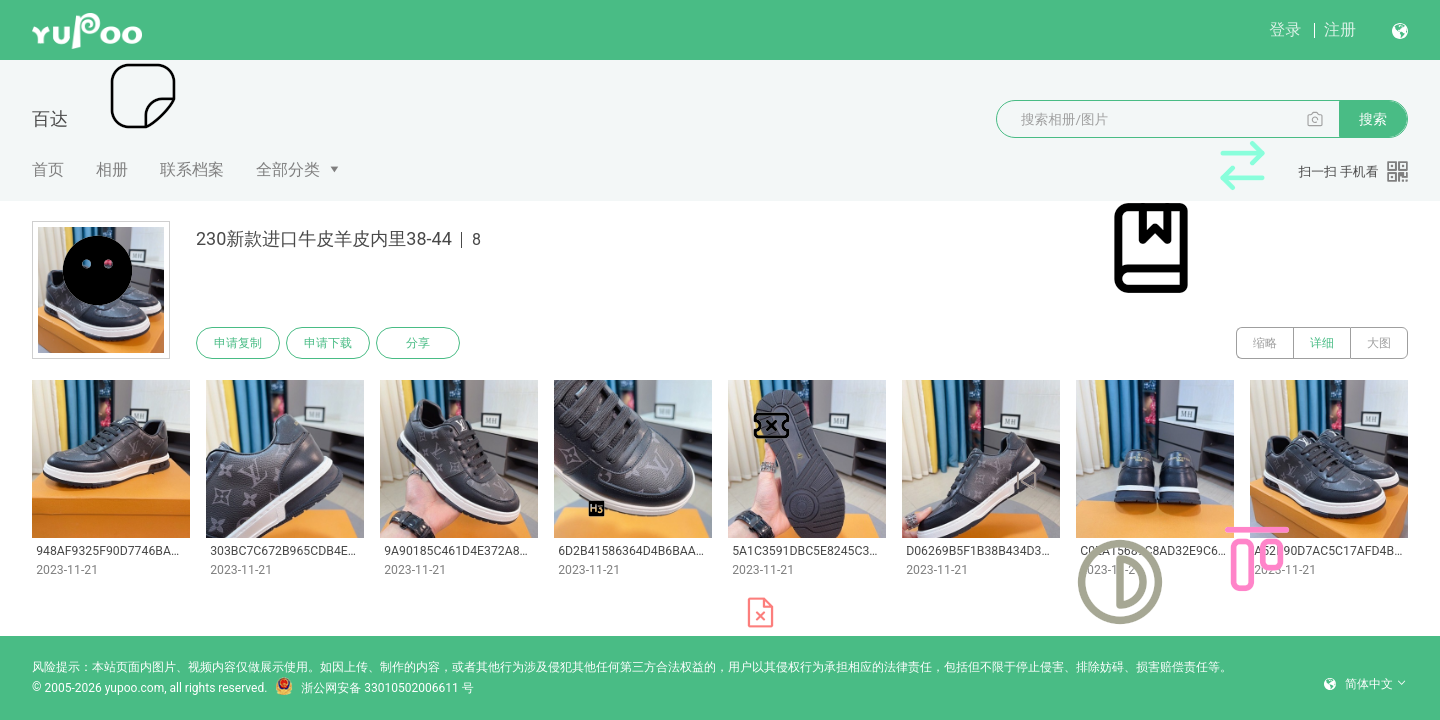  Describe the element at coordinates (1151, 248) in the screenshot. I see `view your bookmarked items` at that location.